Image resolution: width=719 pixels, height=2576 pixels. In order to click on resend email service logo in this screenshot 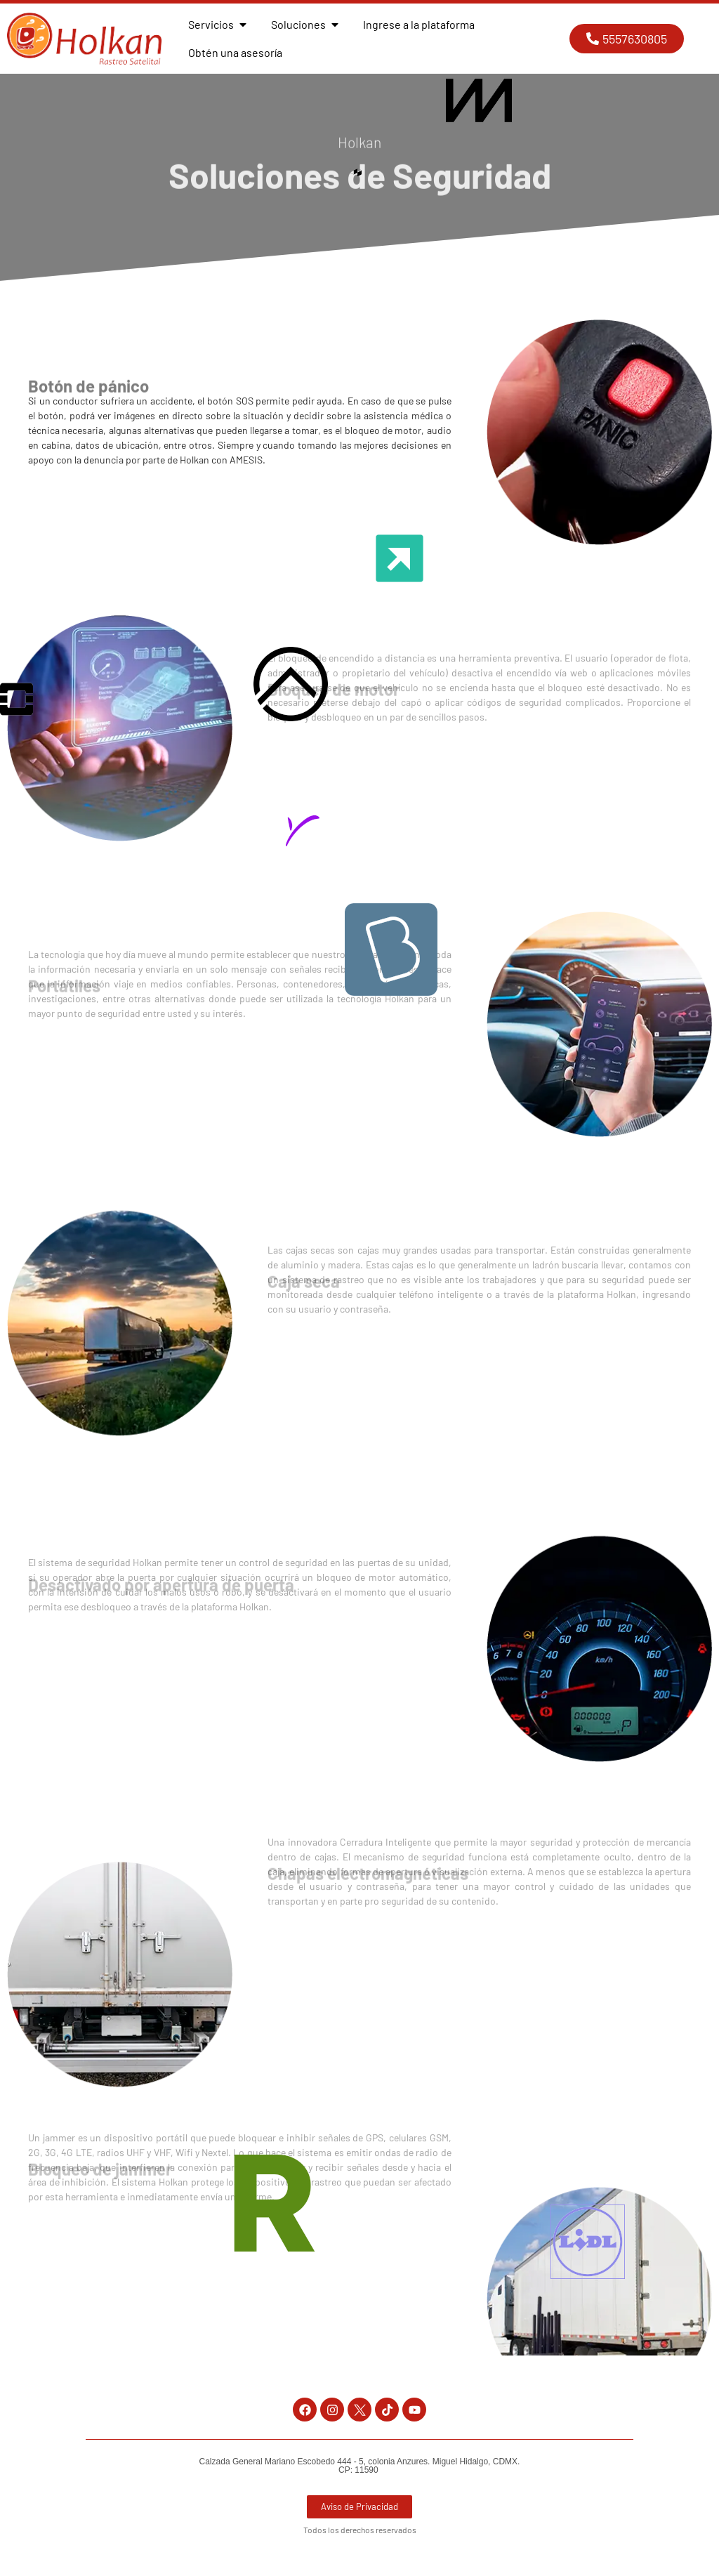, I will do `click(275, 2203)`.